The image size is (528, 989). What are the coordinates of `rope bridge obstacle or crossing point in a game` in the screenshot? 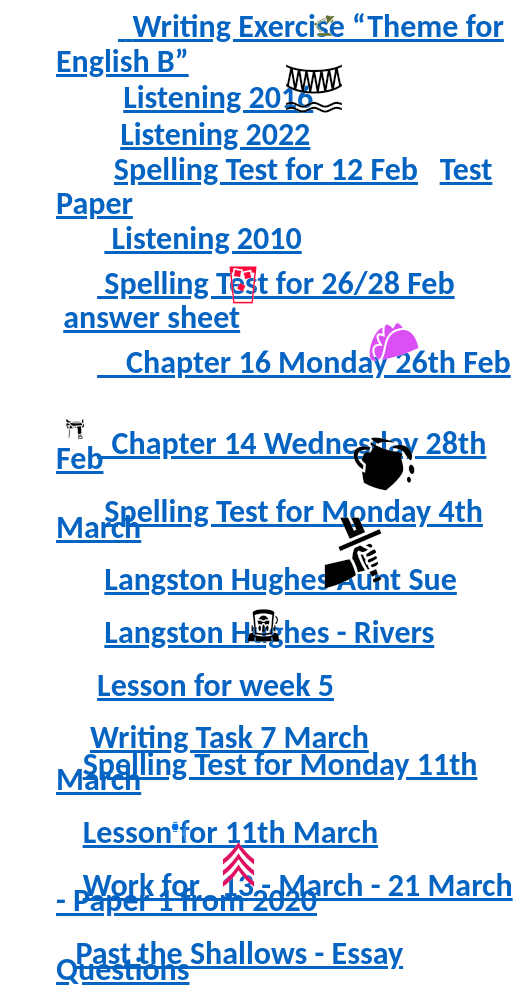 It's located at (314, 86).